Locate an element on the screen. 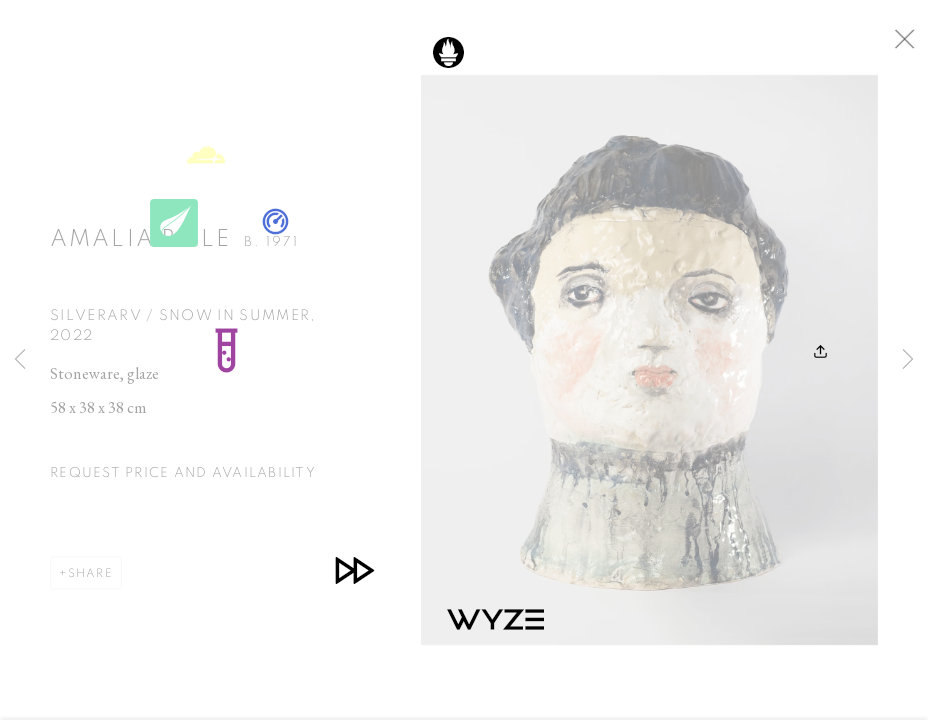  access lab results or test data is located at coordinates (226, 350).